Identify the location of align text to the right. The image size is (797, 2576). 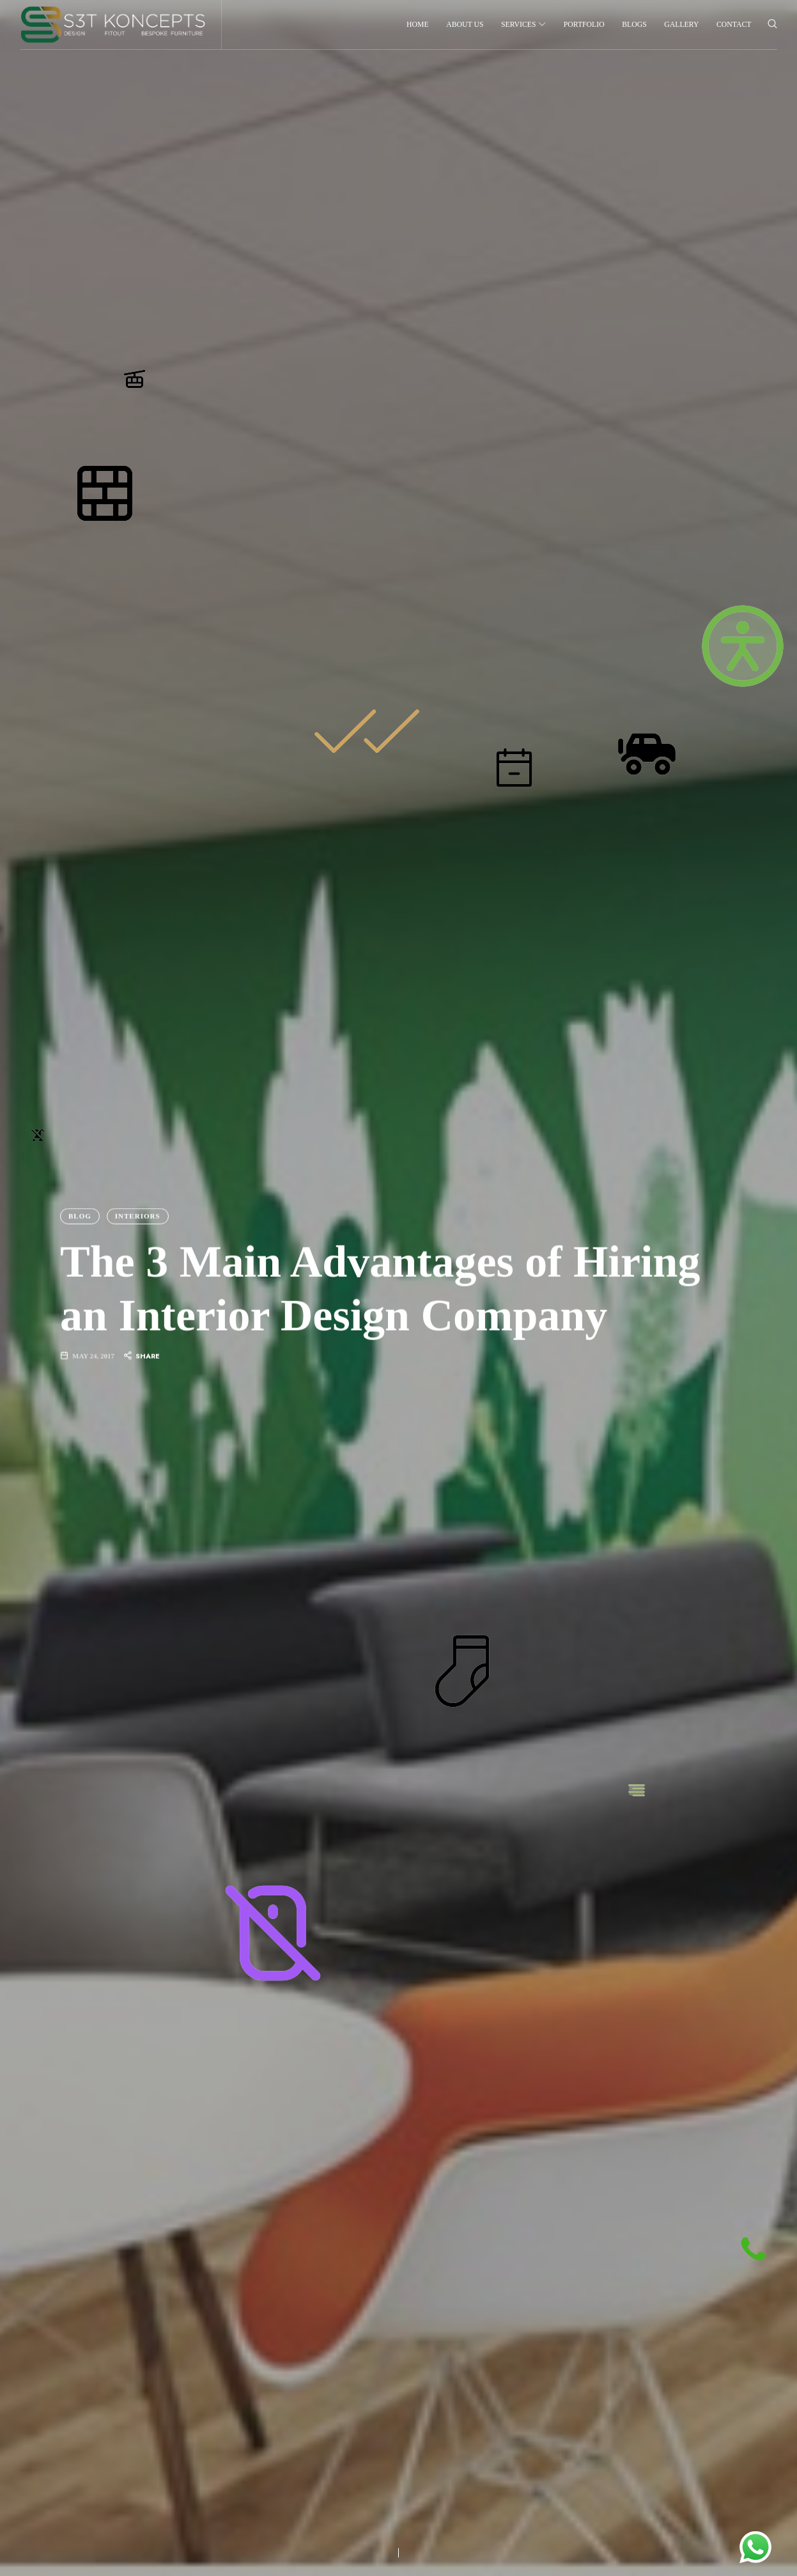
(637, 1791).